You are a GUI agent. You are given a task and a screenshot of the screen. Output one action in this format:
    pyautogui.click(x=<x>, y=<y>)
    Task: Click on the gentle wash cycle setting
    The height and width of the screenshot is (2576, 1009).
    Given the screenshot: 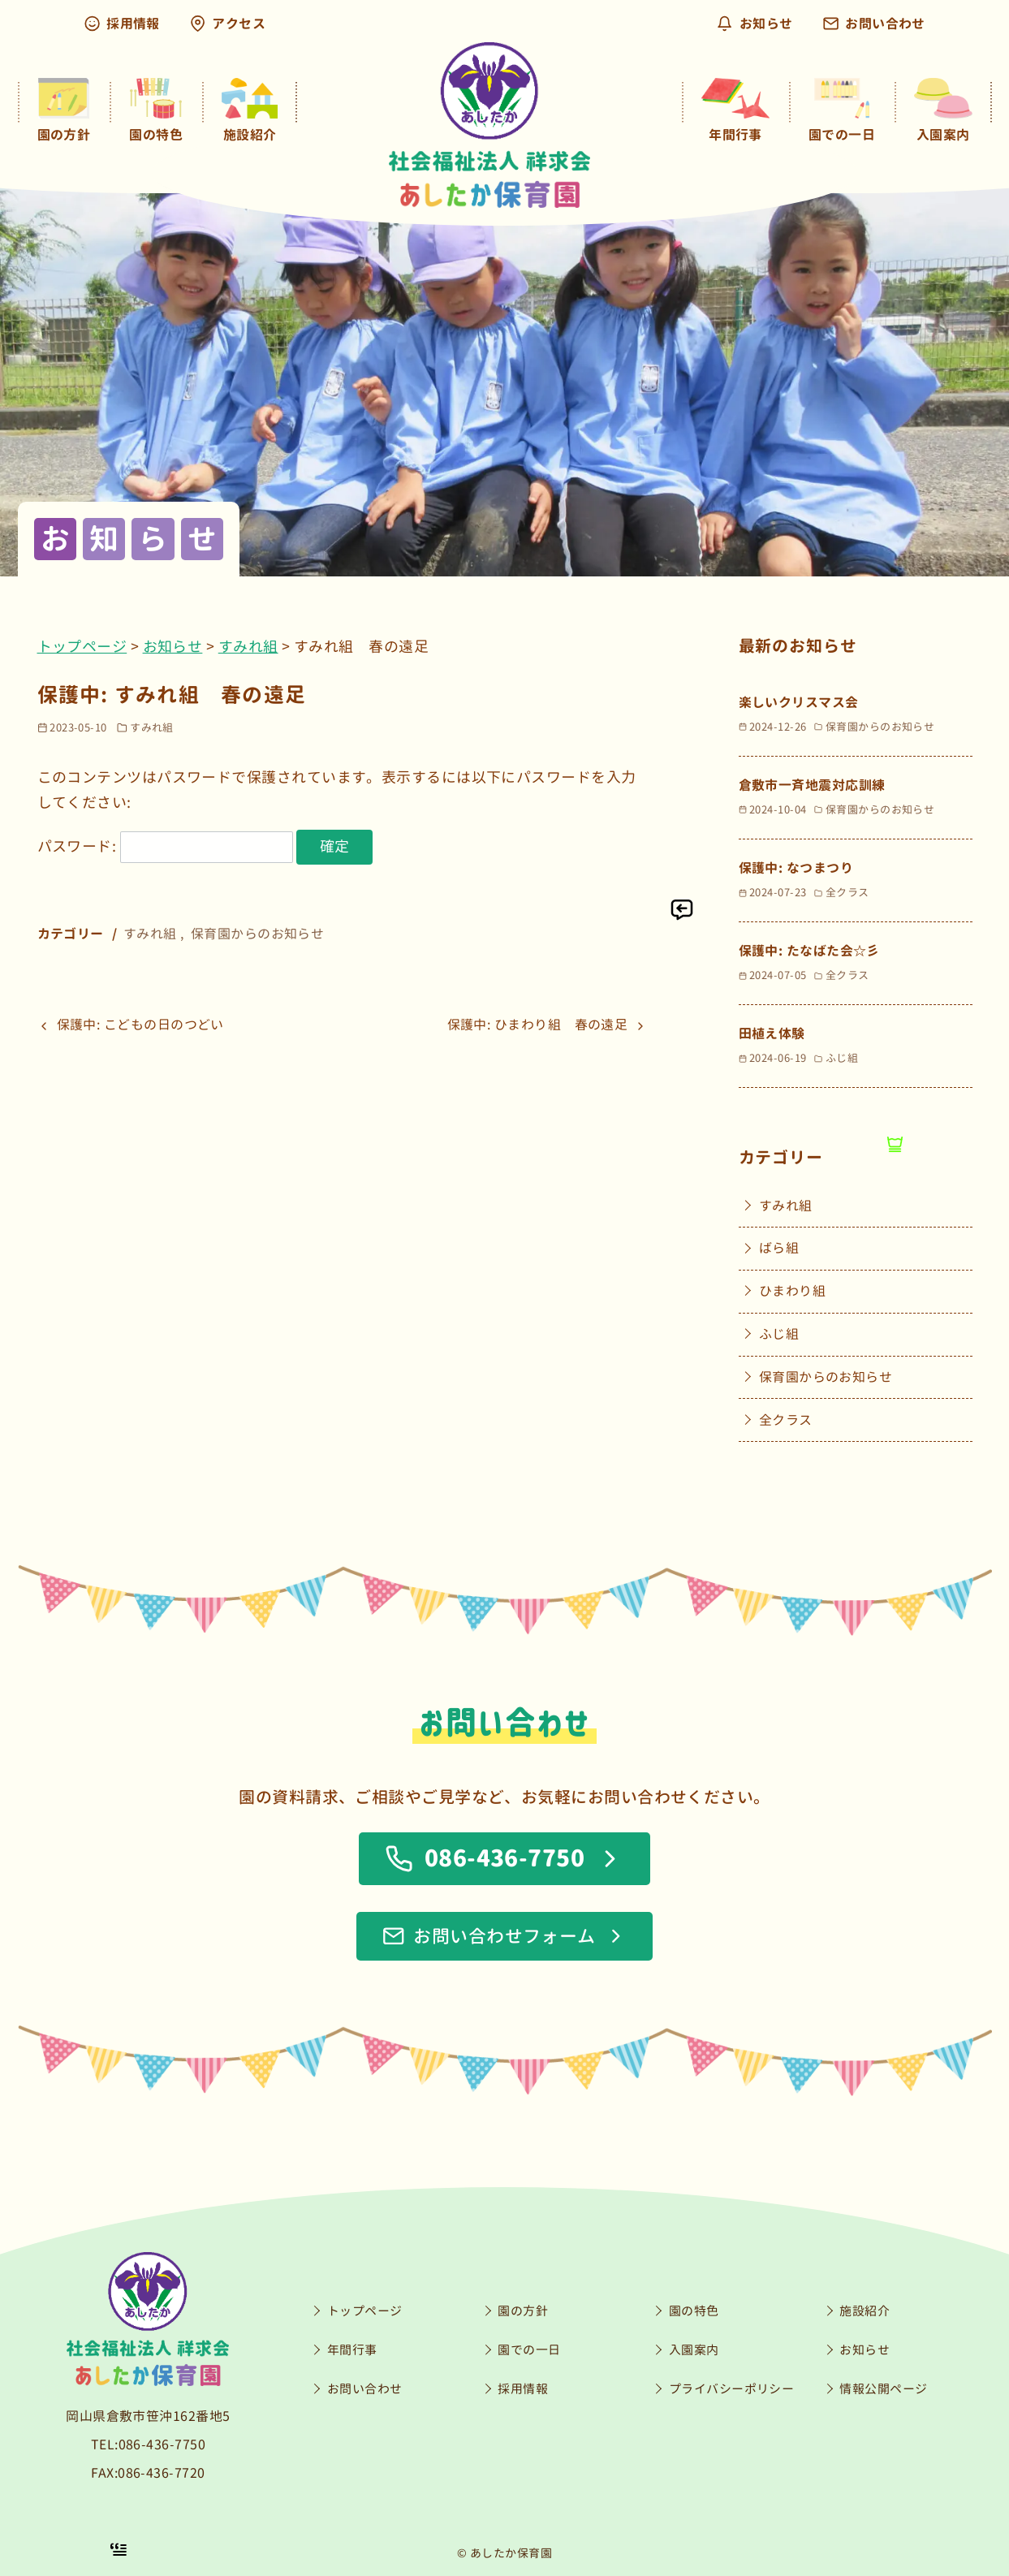 What is the action you would take?
    pyautogui.click(x=895, y=1144)
    